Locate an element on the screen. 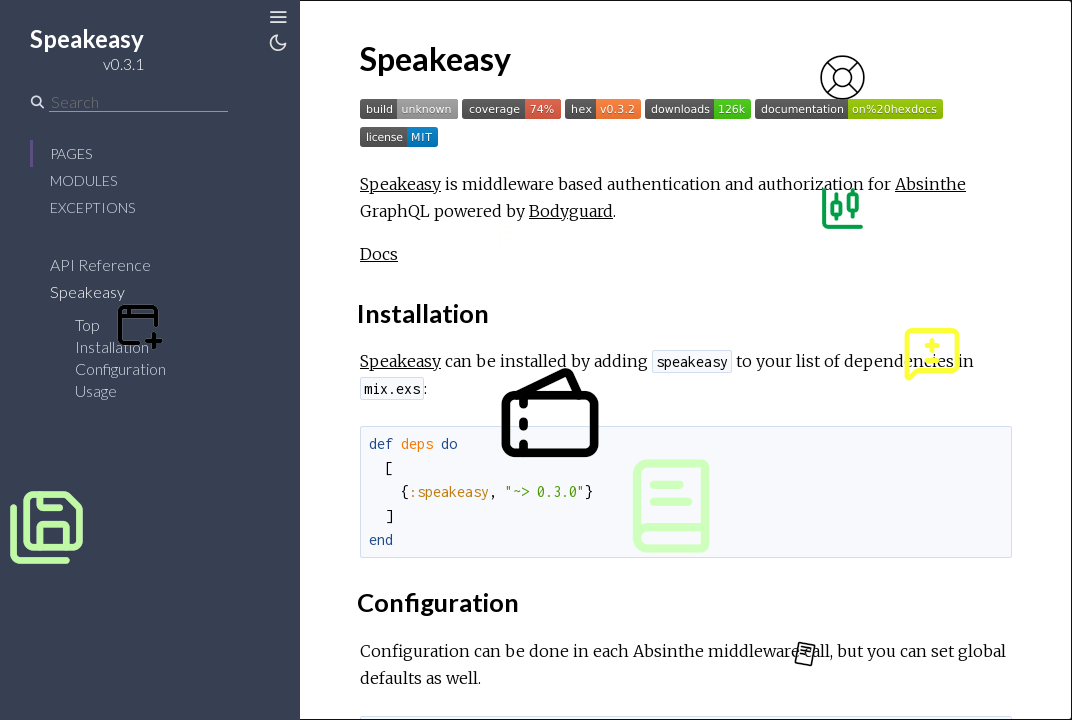  compare or show differences between messages is located at coordinates (932, 353).